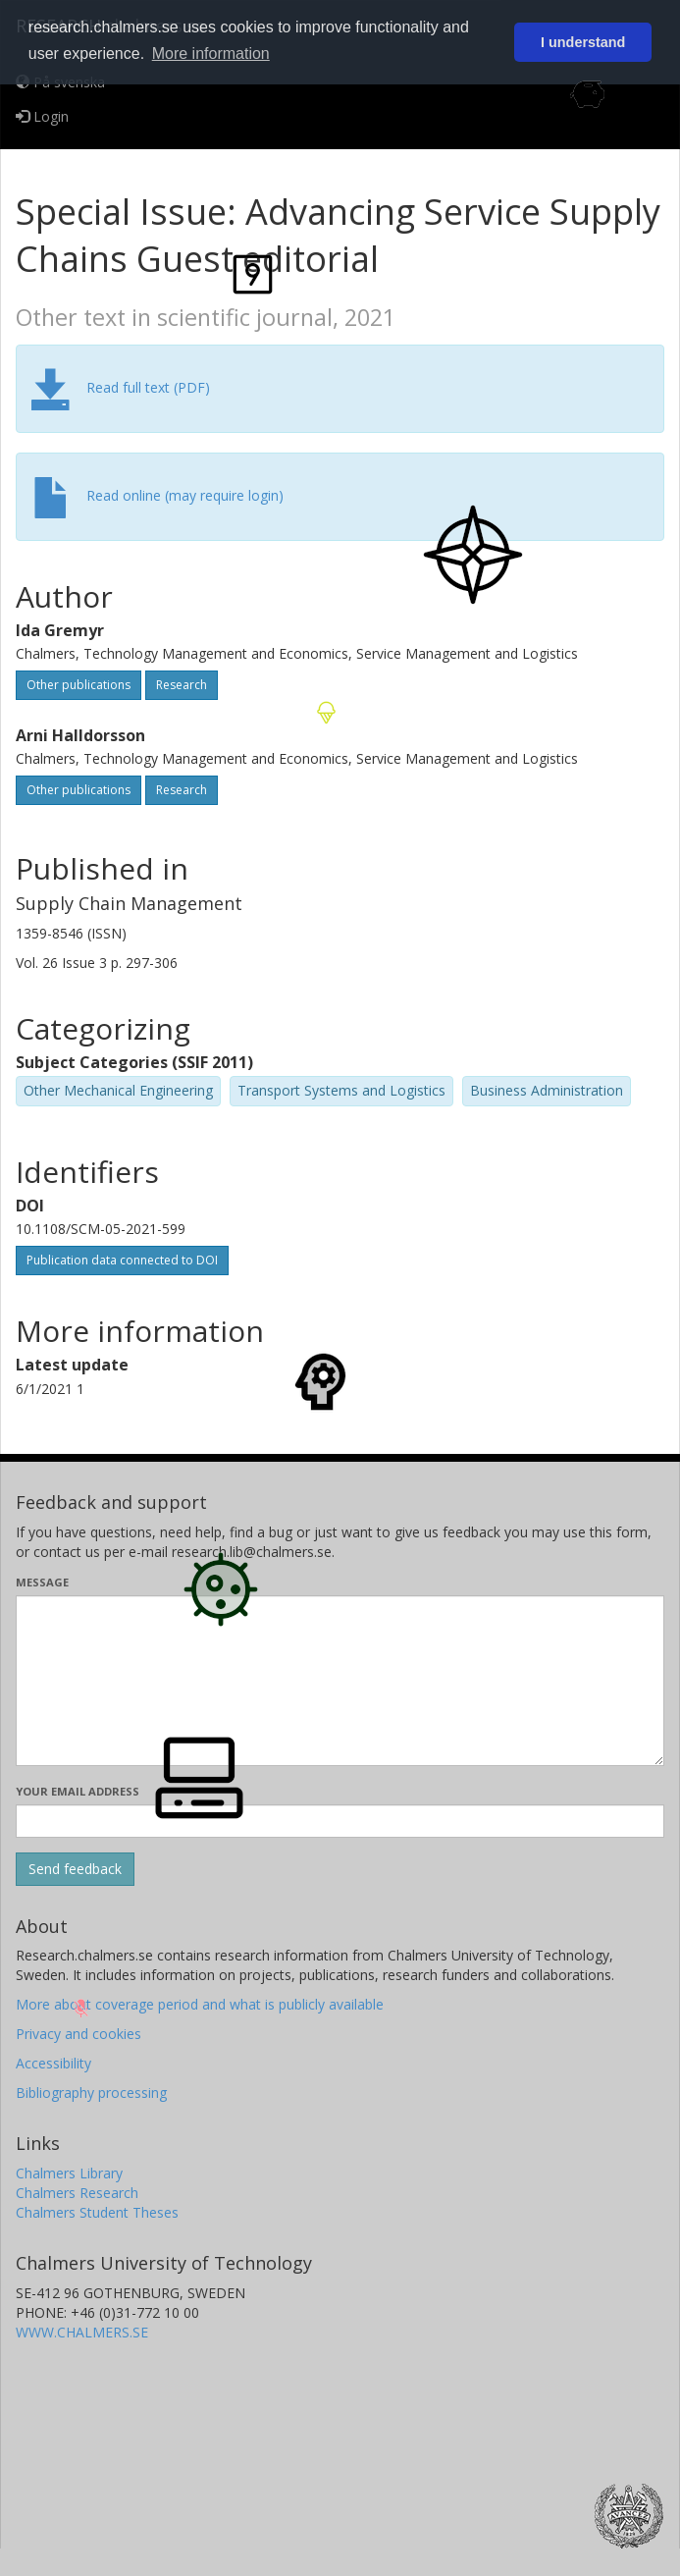  What do you see at coordinates (221, 1589) in the screenshot?
I see `indicates a virus or malware threat detected` at bounding box center [221, 1589].